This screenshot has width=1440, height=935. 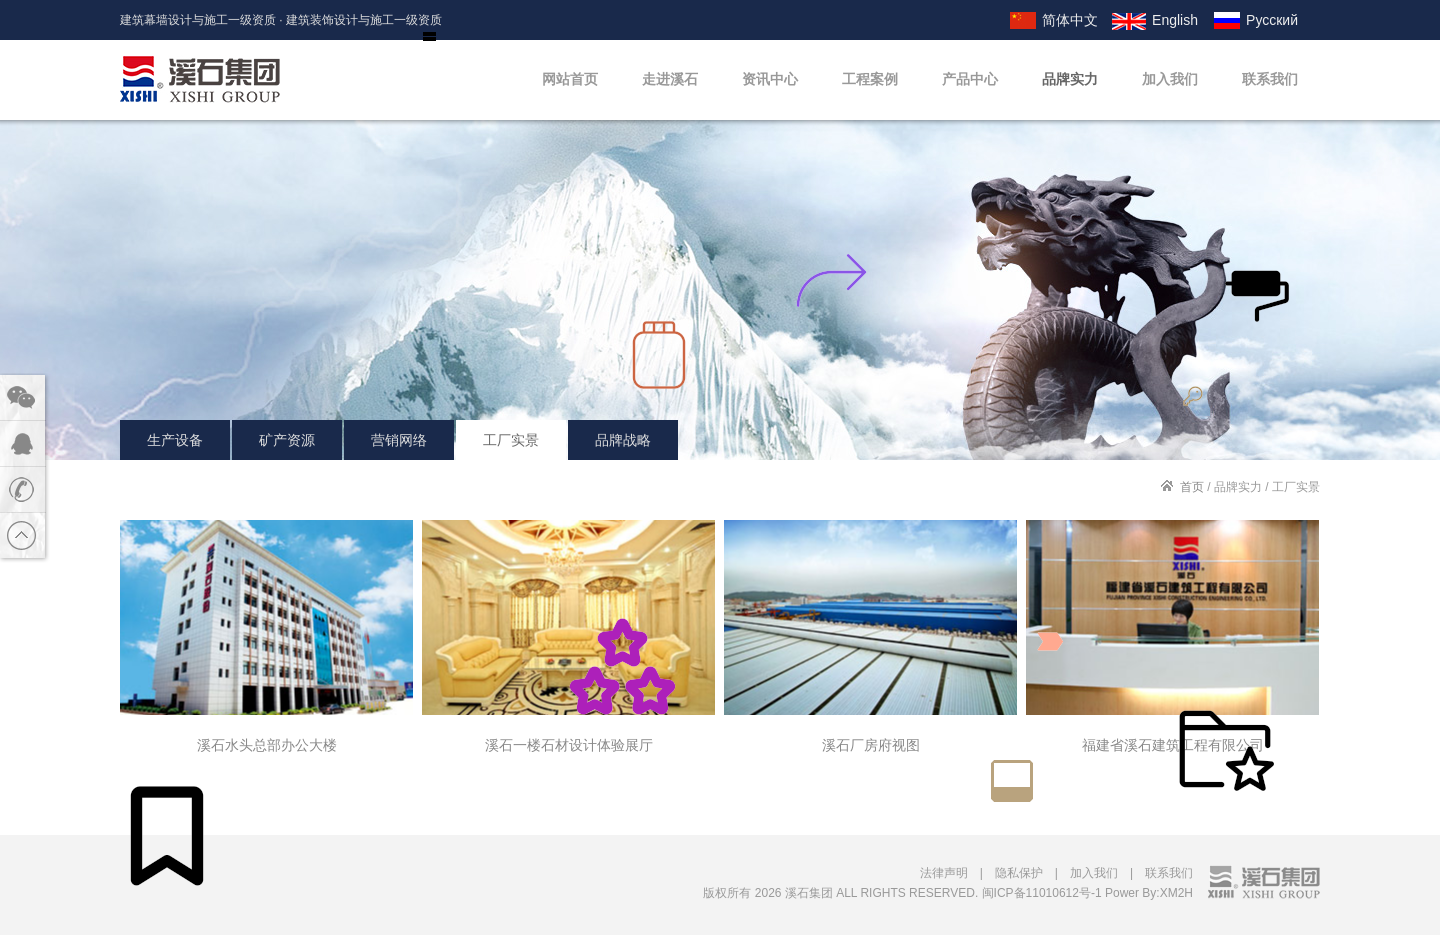 What do you see at coordinates (1192, 396) in the screenshot?
I see `access security or password settings` at bounding box center [1192, 396].